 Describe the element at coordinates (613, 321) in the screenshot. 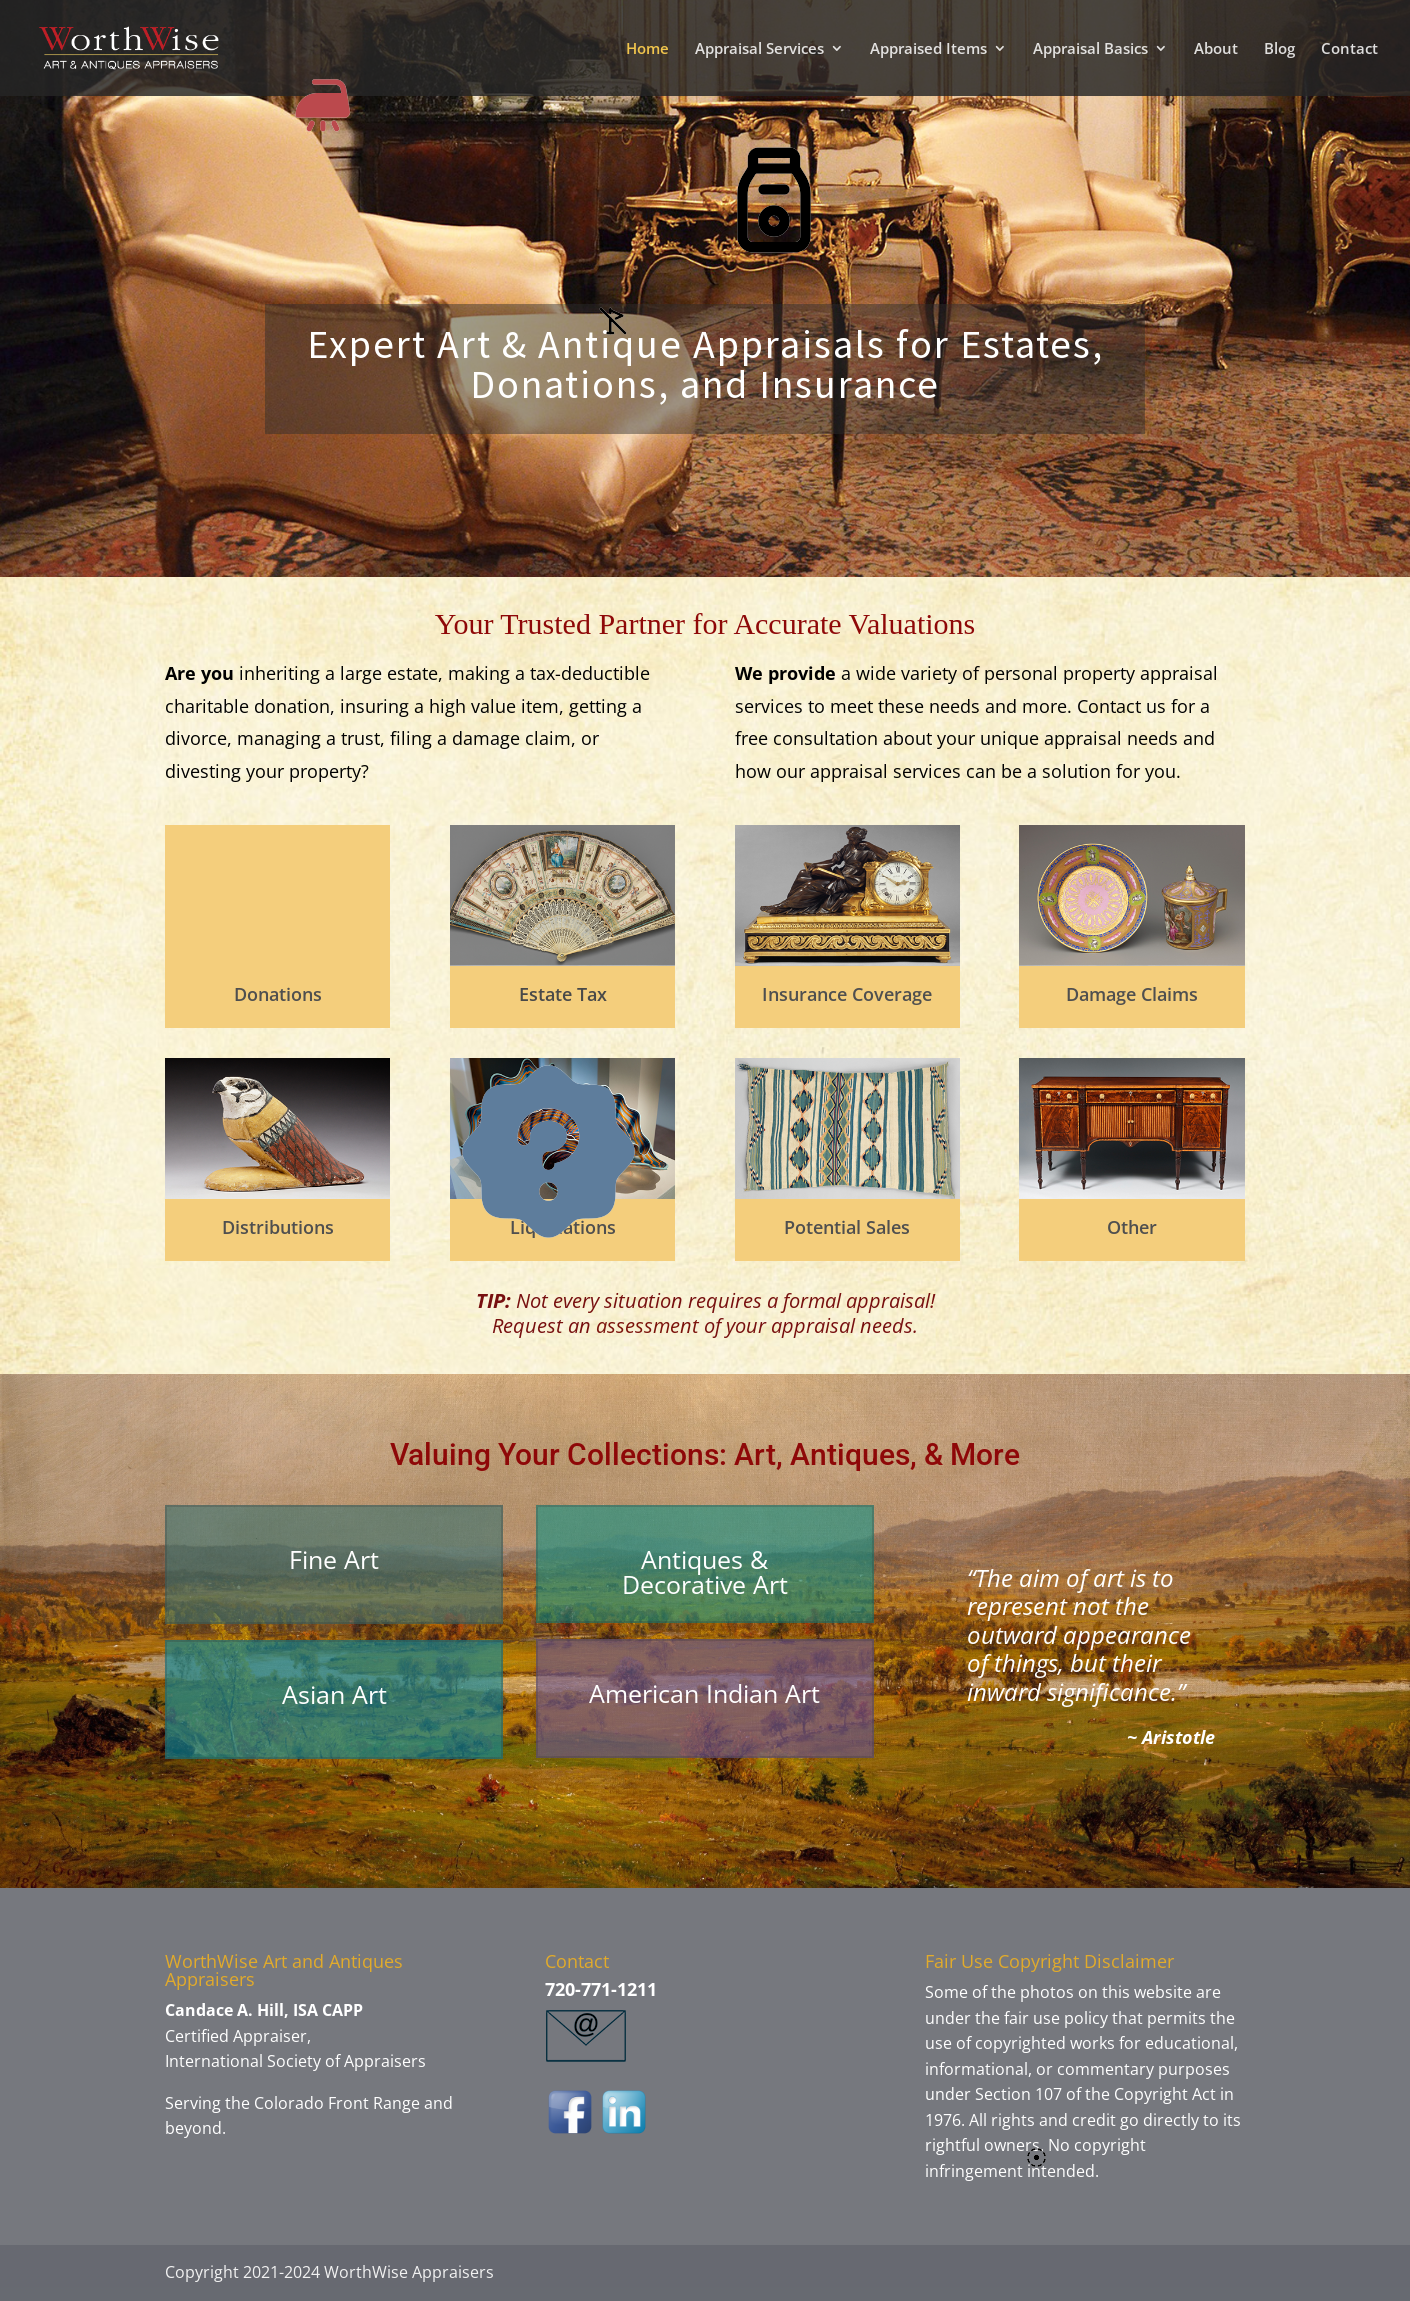

I see `disable or remove a flag marker` at that location.